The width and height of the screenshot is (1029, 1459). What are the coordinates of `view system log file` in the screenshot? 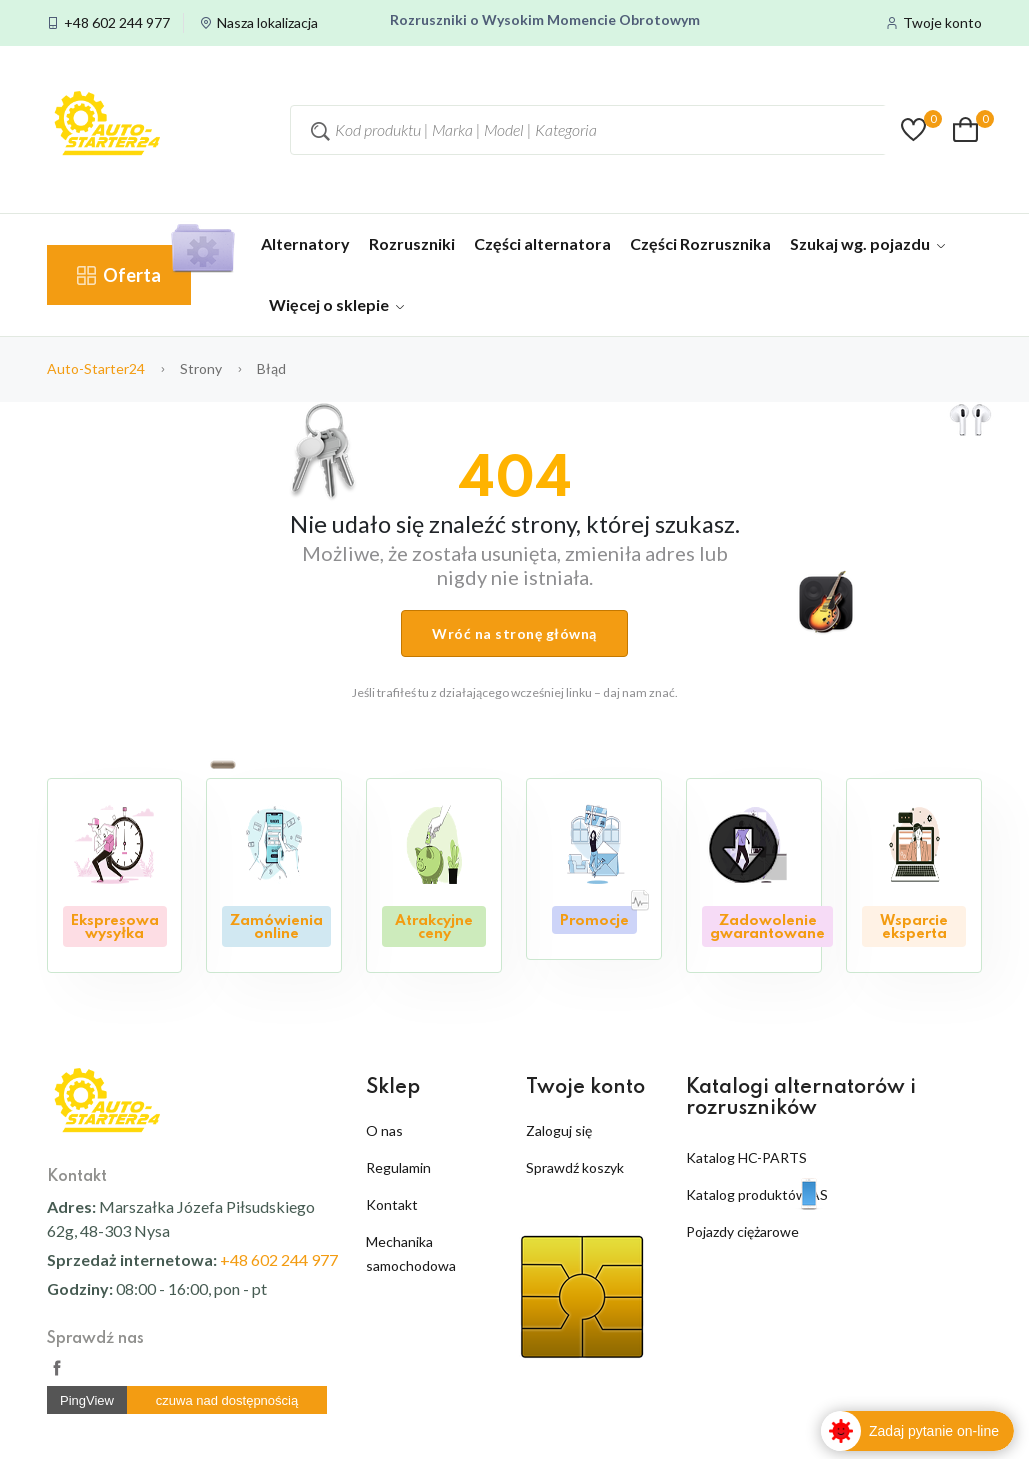 It's located at (640, 900).